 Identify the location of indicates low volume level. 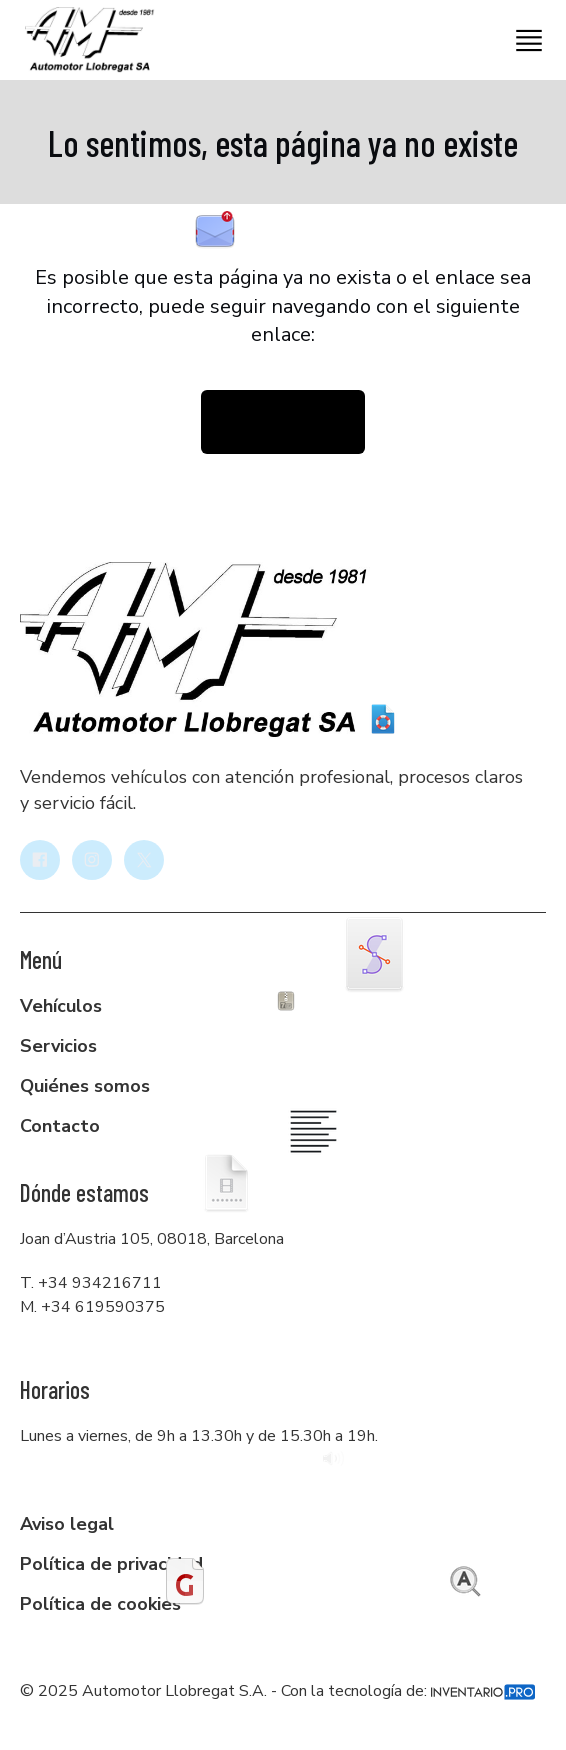
(333, 1458).